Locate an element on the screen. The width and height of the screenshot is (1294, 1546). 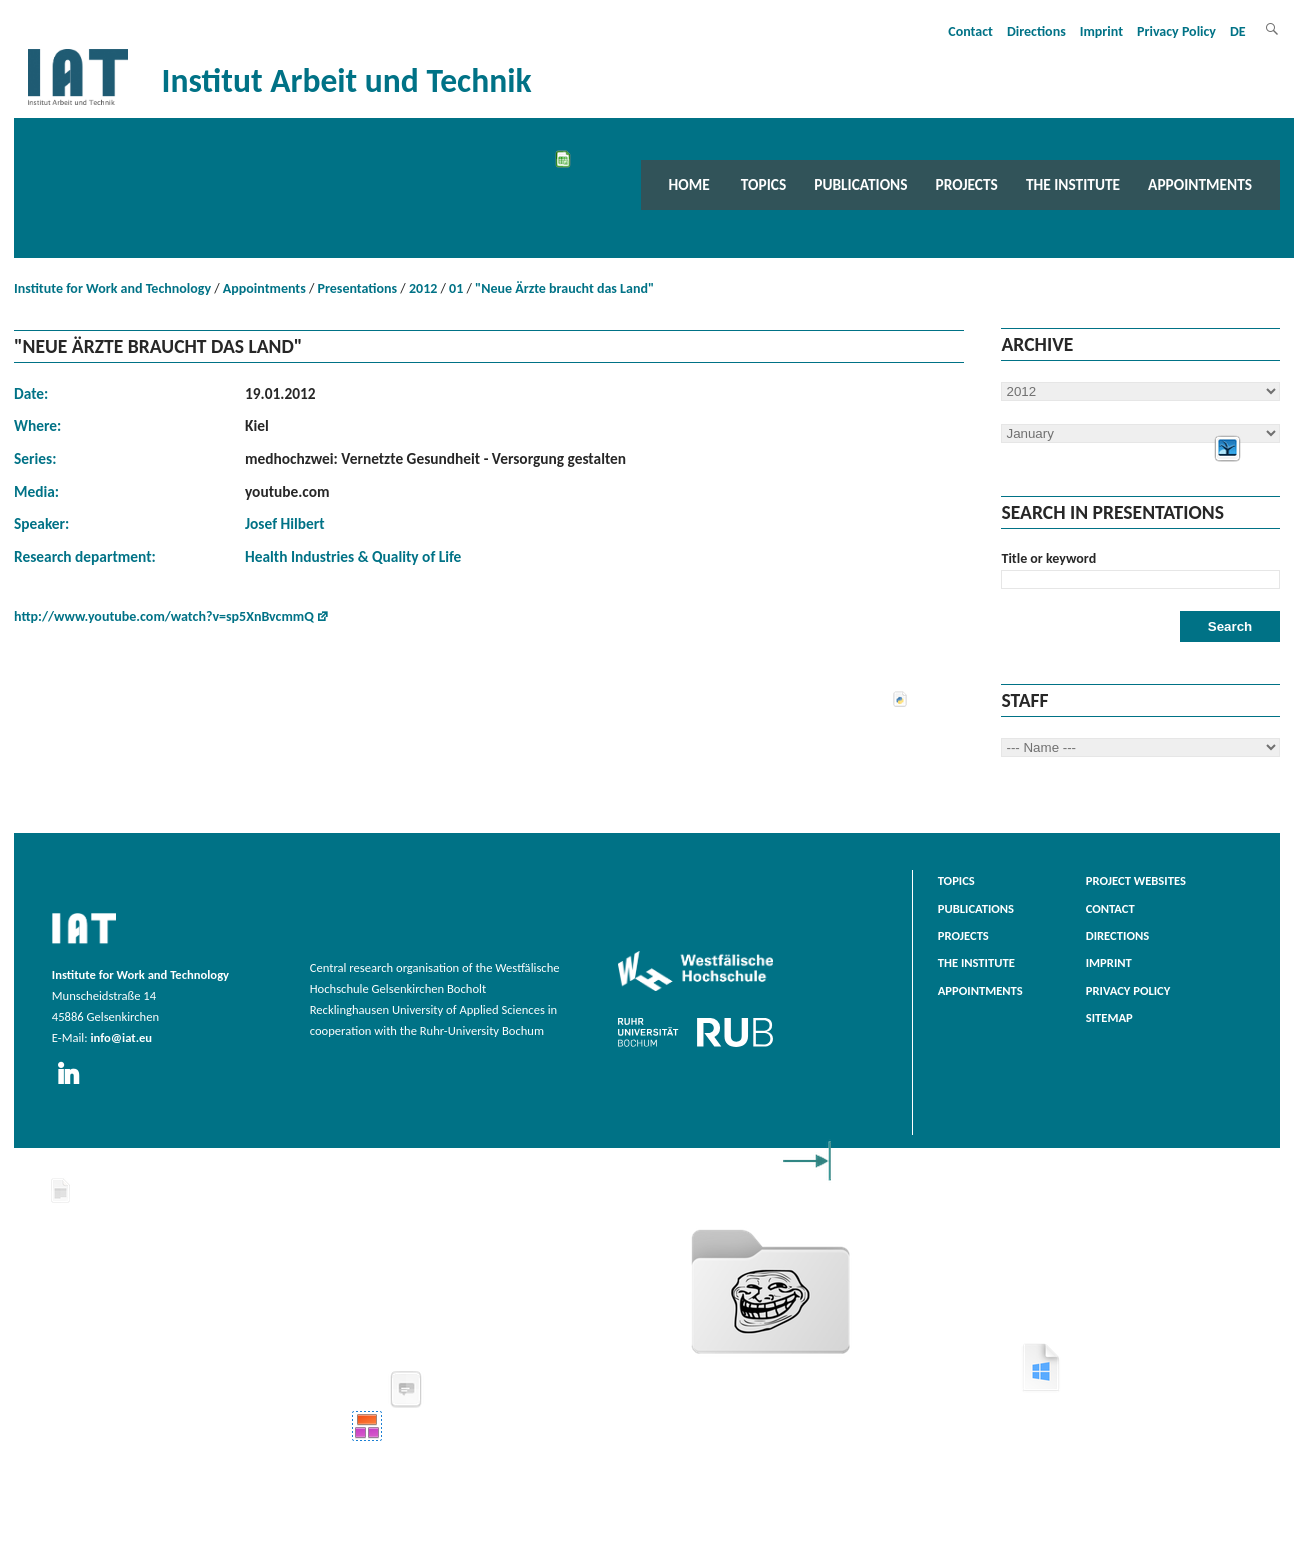
a python script or source file is located at coordinates (900, 699).